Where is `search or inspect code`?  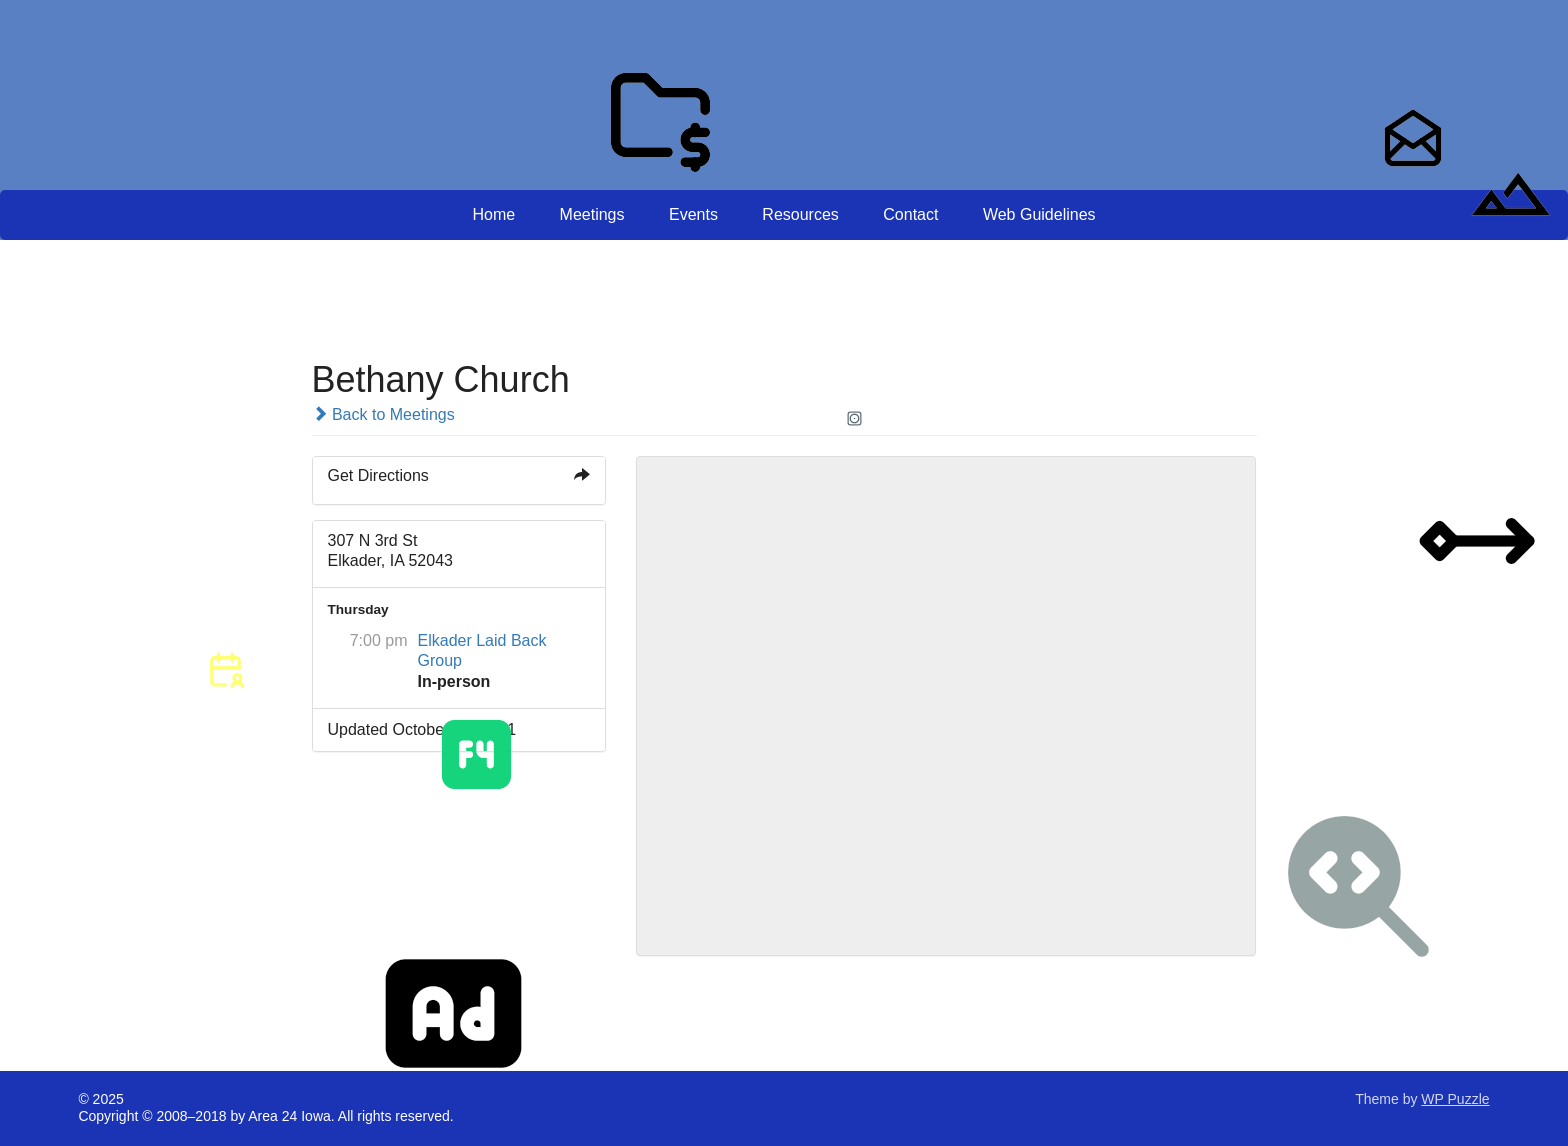 search or inspect code is located at coordinates (1358, 886).